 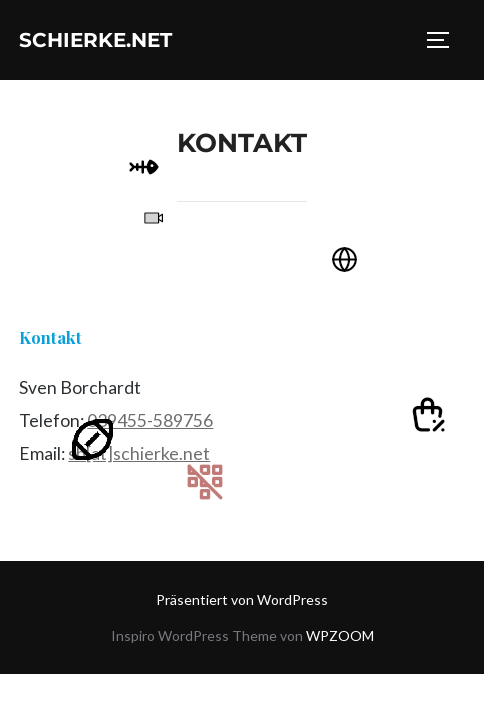 What do you see at coordinates (344, 259) in the screenshot?
I see `switch to global or international settings` at bounding box center [344, 259].